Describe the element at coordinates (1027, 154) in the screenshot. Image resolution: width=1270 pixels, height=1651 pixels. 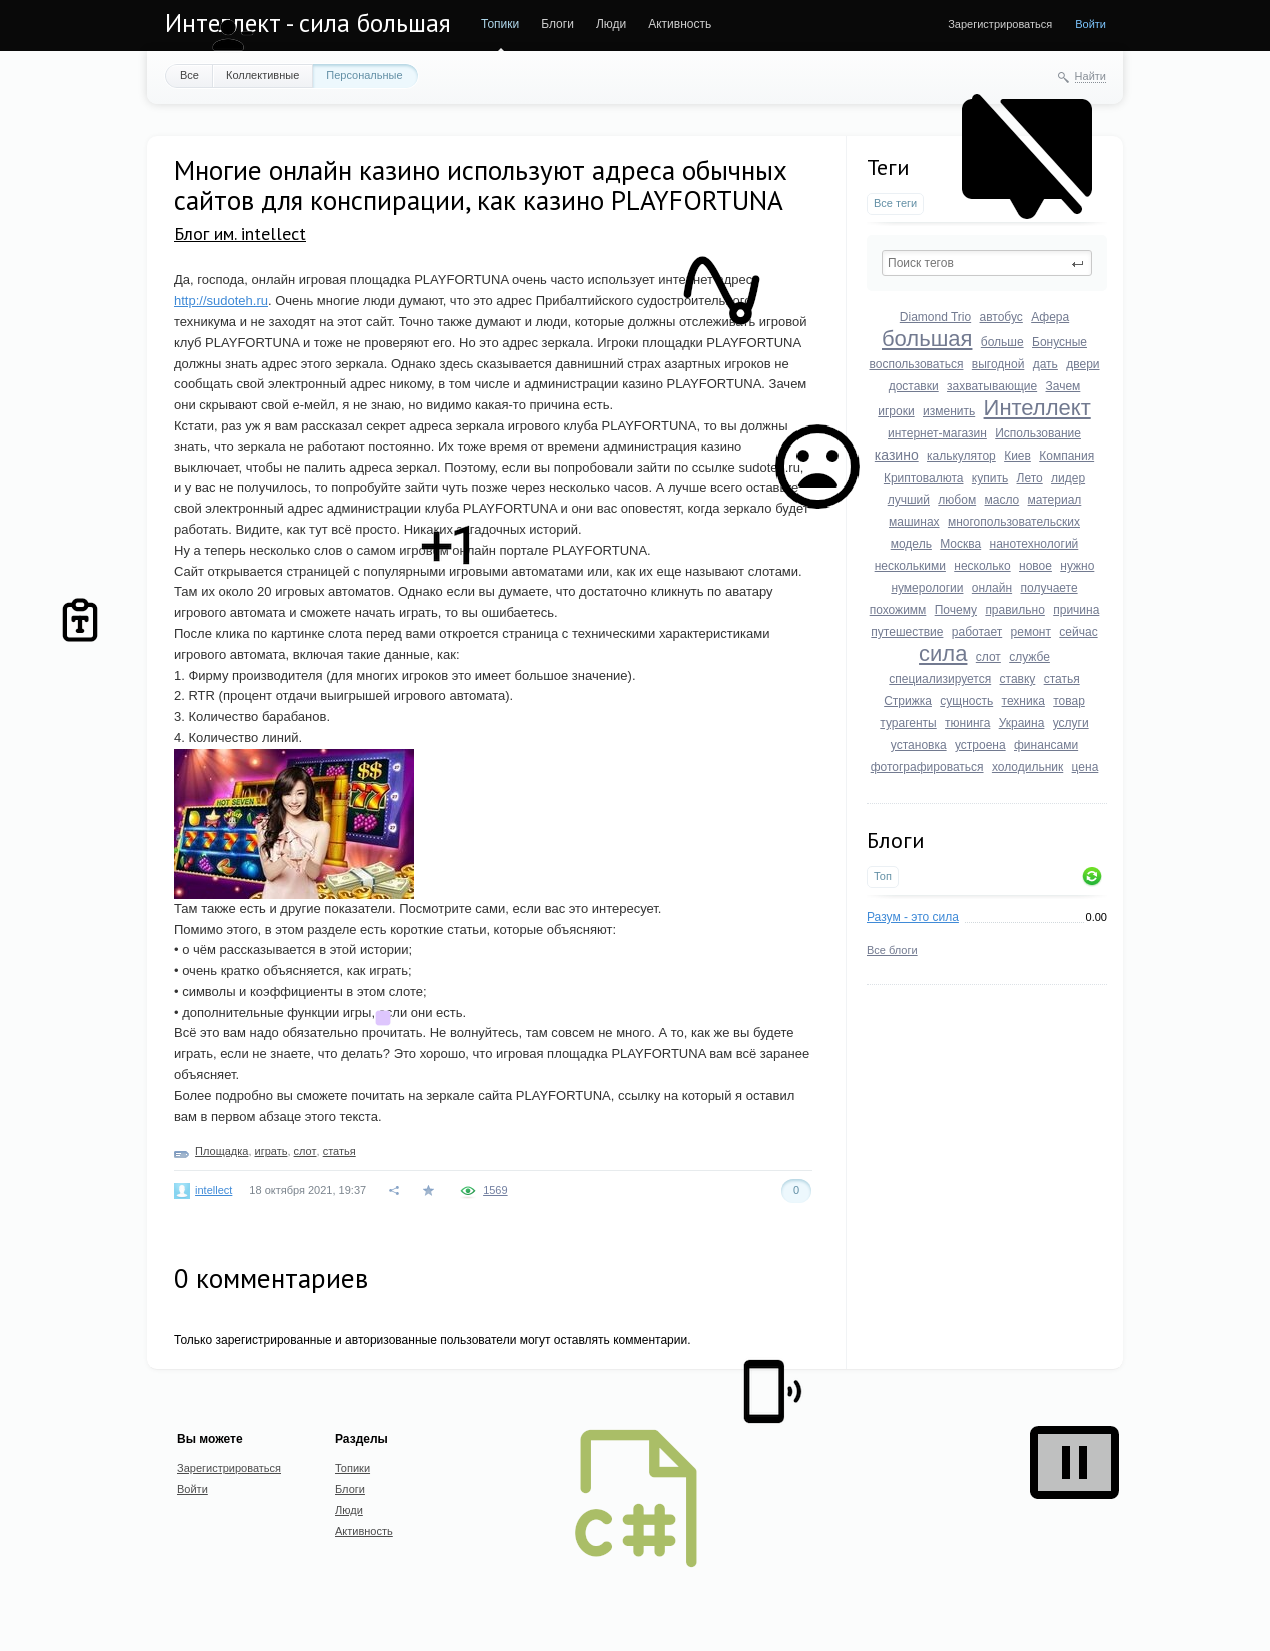
I see `mute or disable chat notifications` at that location.